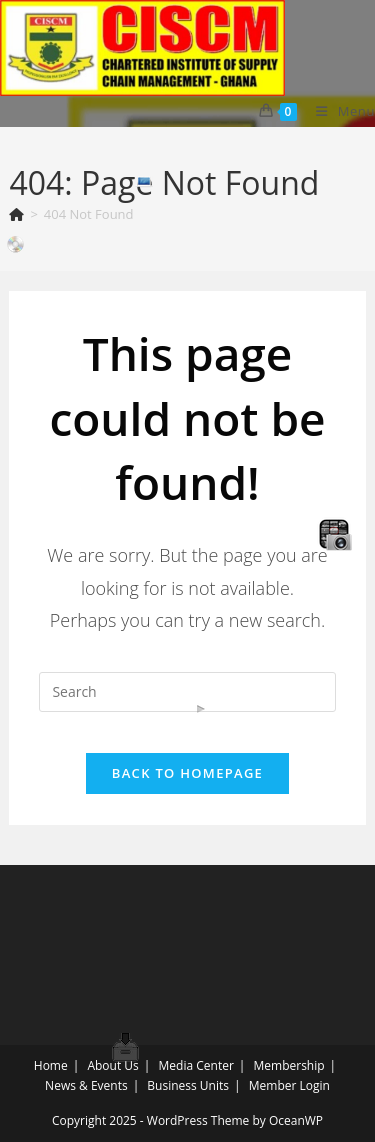  I want to click on navigate to the next item or section, so click(201, 709).